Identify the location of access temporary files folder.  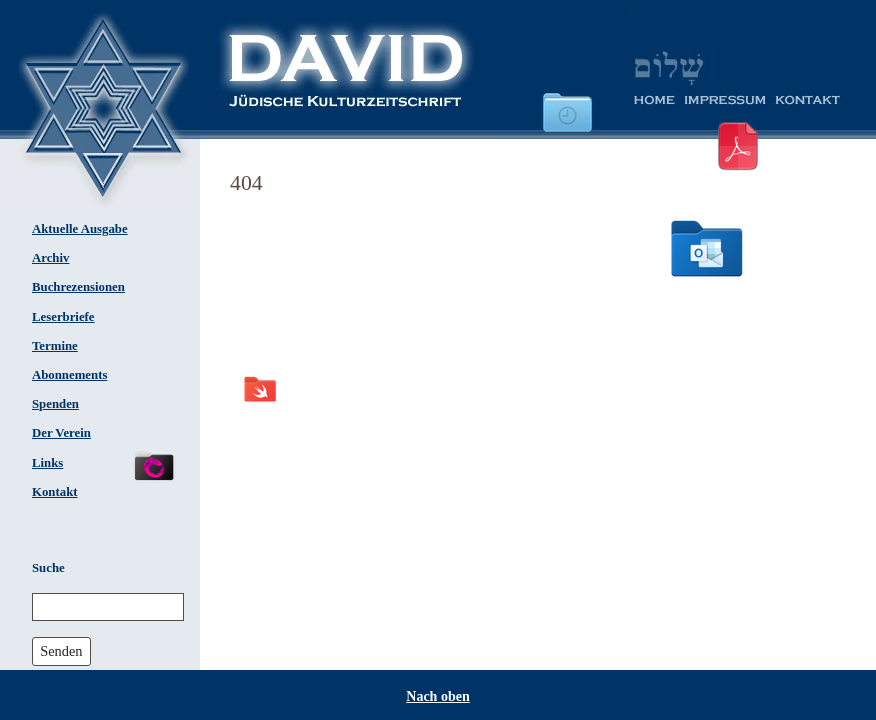
(567, 112).